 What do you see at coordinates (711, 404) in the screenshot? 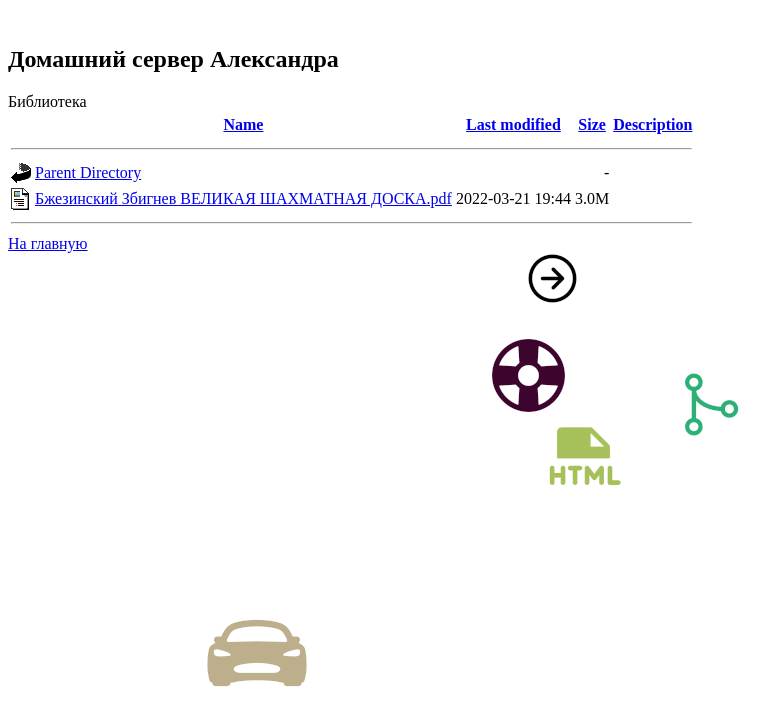
I see `merge branches in version control` at bounding box center [711, 404].